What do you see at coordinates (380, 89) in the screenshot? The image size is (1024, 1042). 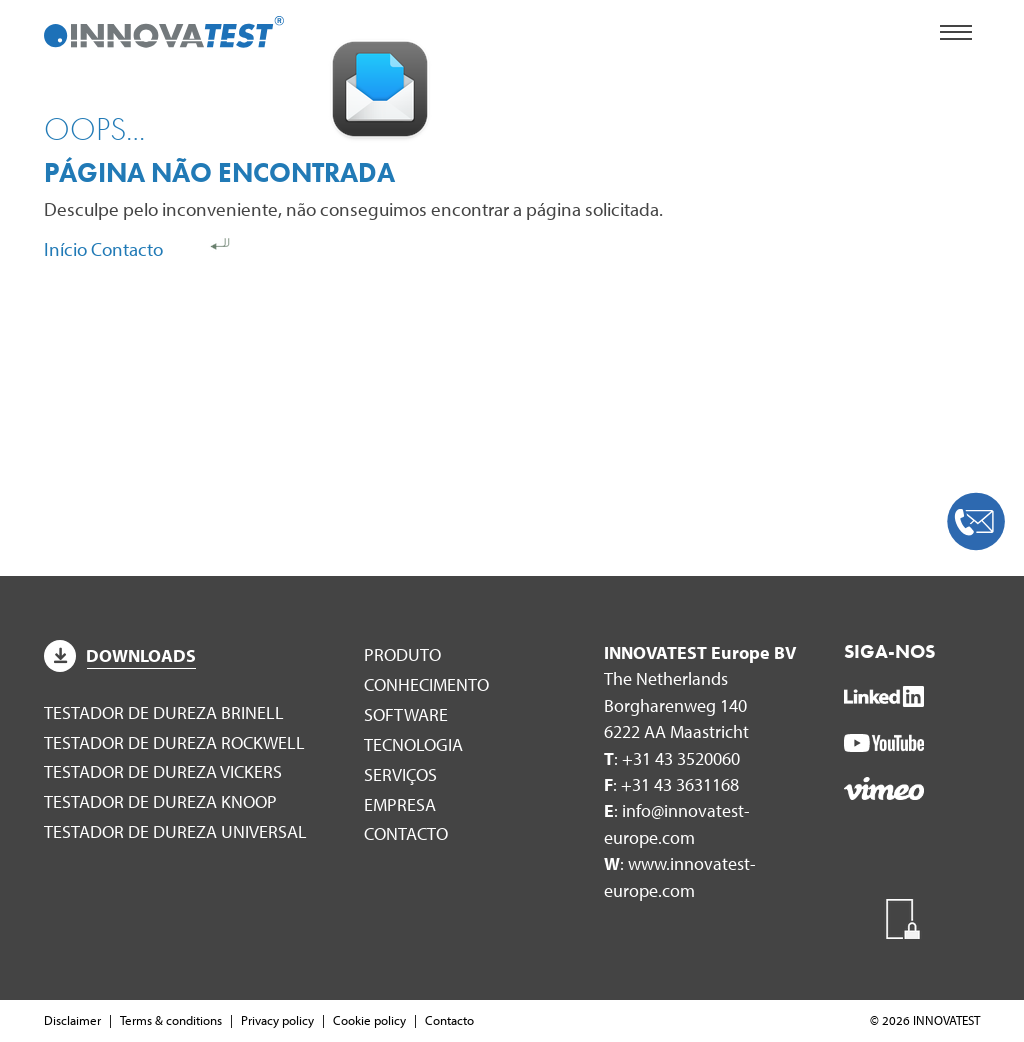 I see `open the mail app` at bounding box center [380, 89].